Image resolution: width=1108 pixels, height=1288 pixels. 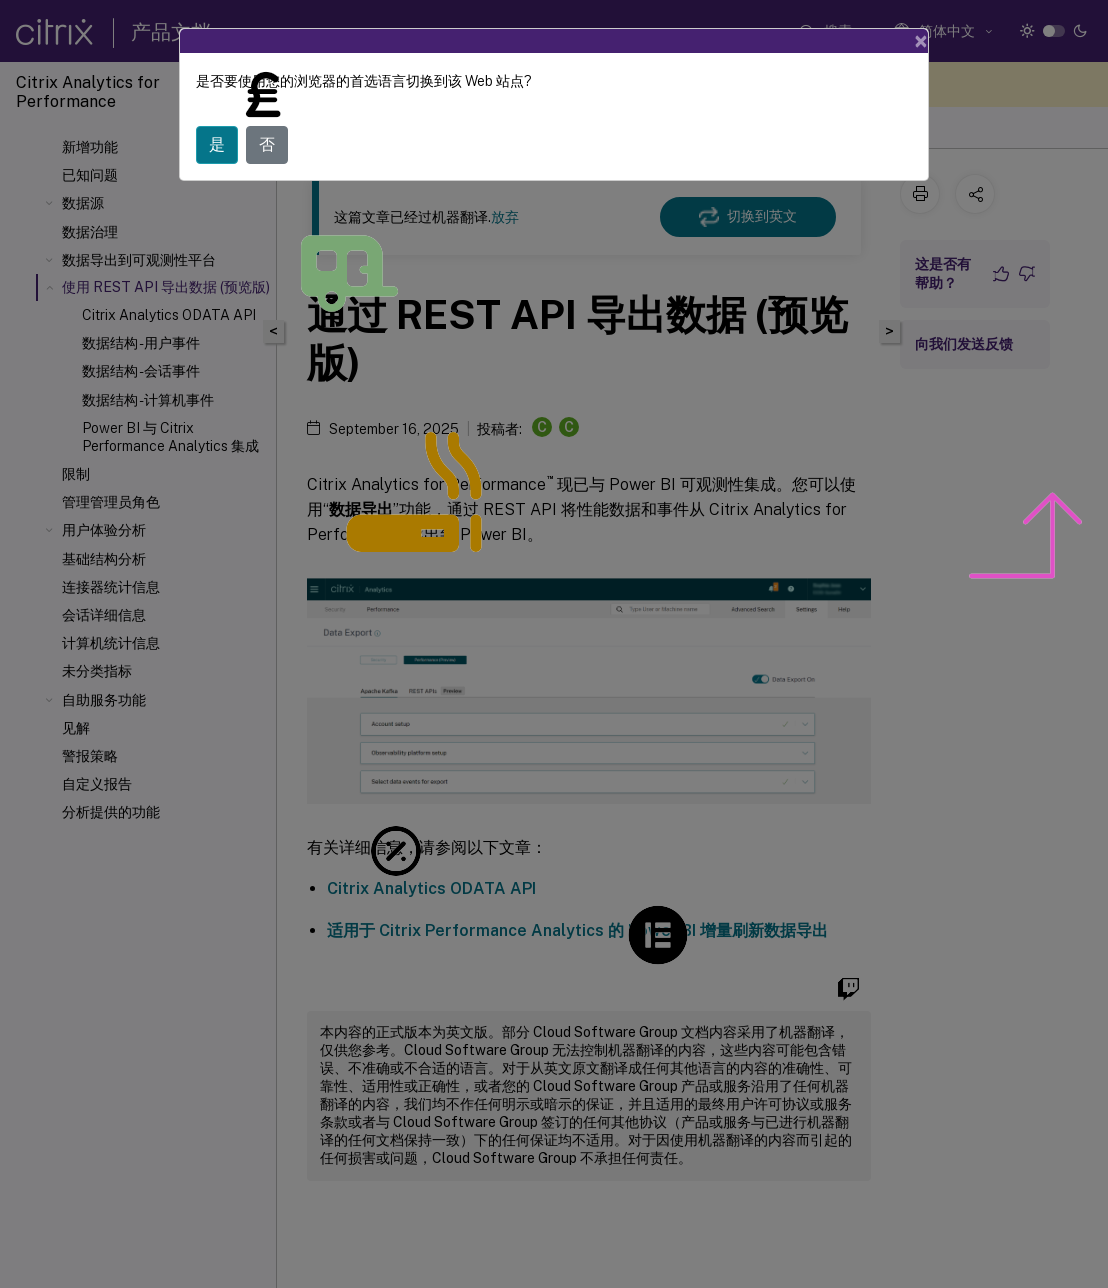 I want to click on indicates price or amount in Turkish lira, so click(x=264, y=94).